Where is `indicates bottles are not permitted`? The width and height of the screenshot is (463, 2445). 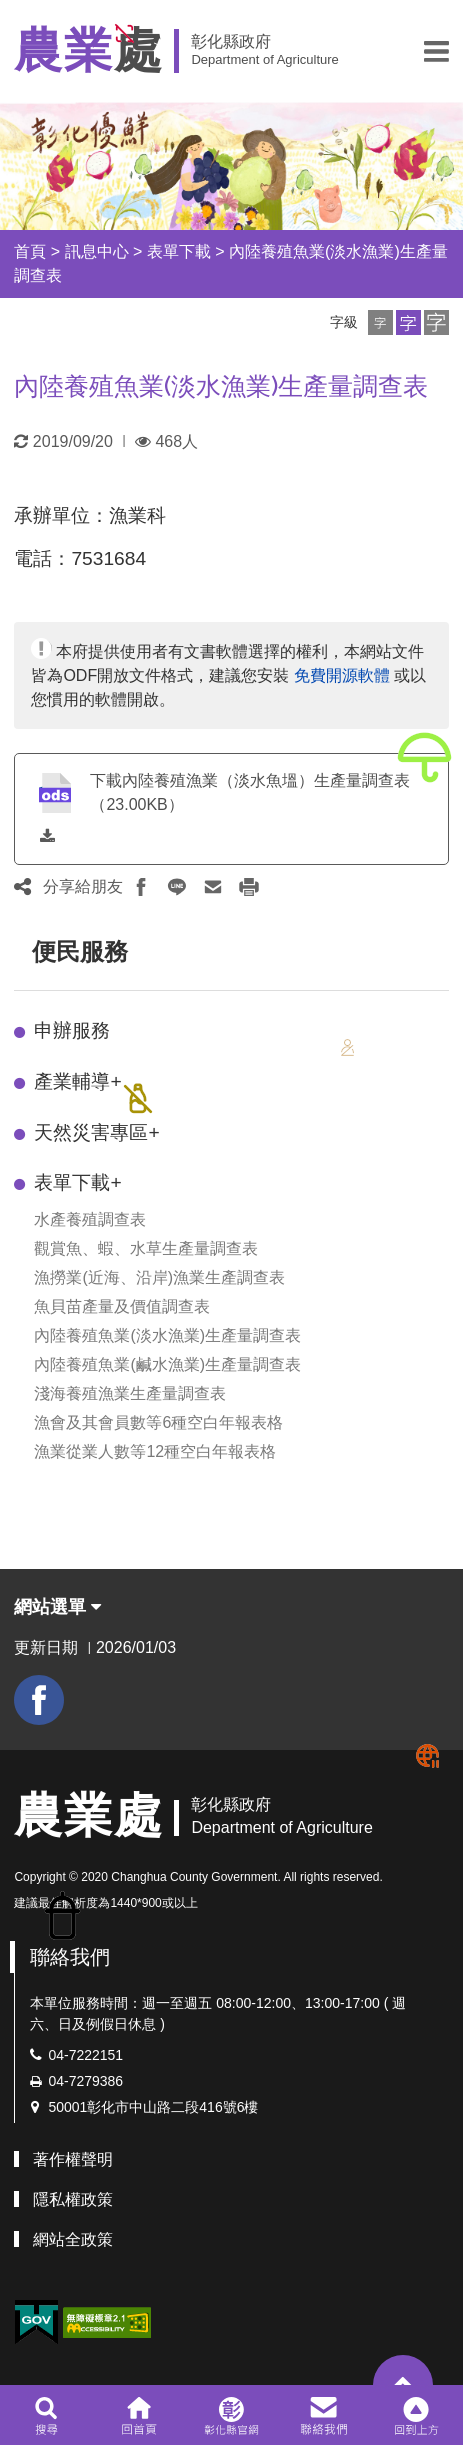
indicates bottles are not permitted is located at coordinates (138, 1099).